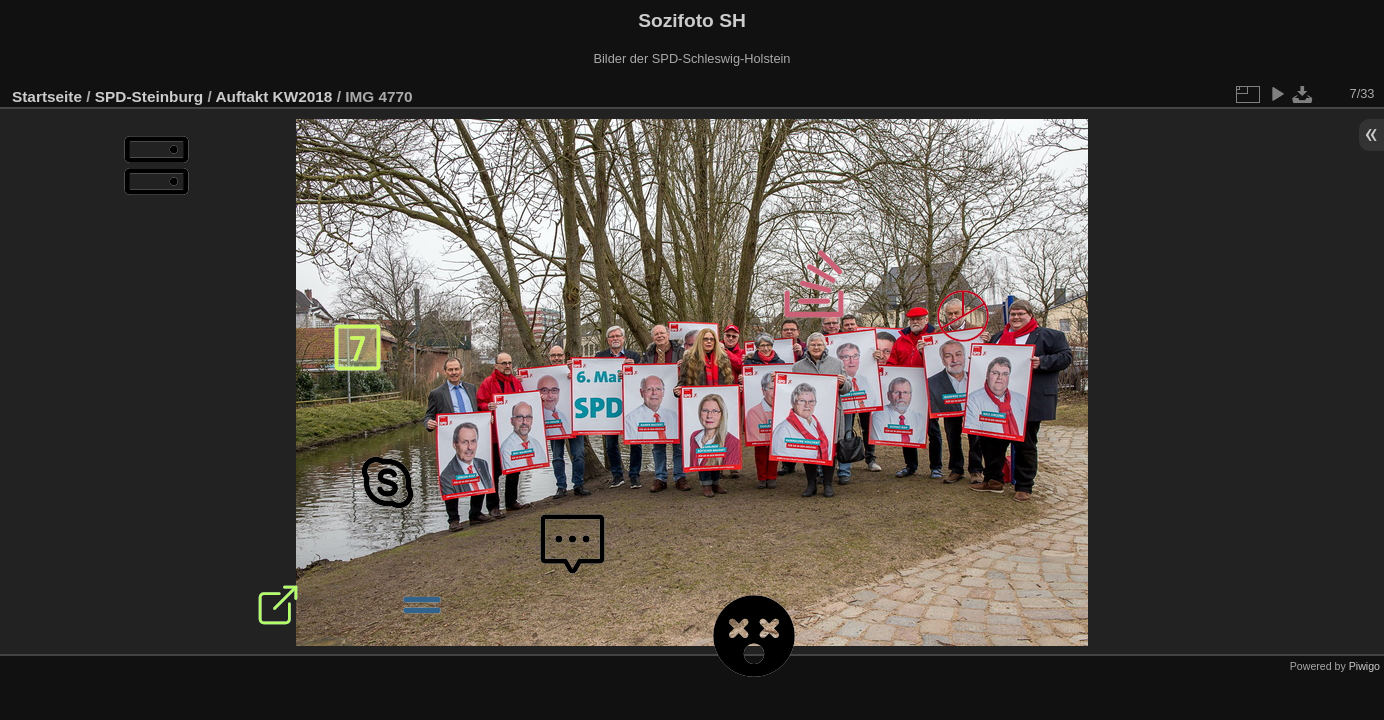 This screenshot has height=720, width=1384. Describe the element at coordinates (278, 605) in the screenshot. I see `open link in new window` at that location.